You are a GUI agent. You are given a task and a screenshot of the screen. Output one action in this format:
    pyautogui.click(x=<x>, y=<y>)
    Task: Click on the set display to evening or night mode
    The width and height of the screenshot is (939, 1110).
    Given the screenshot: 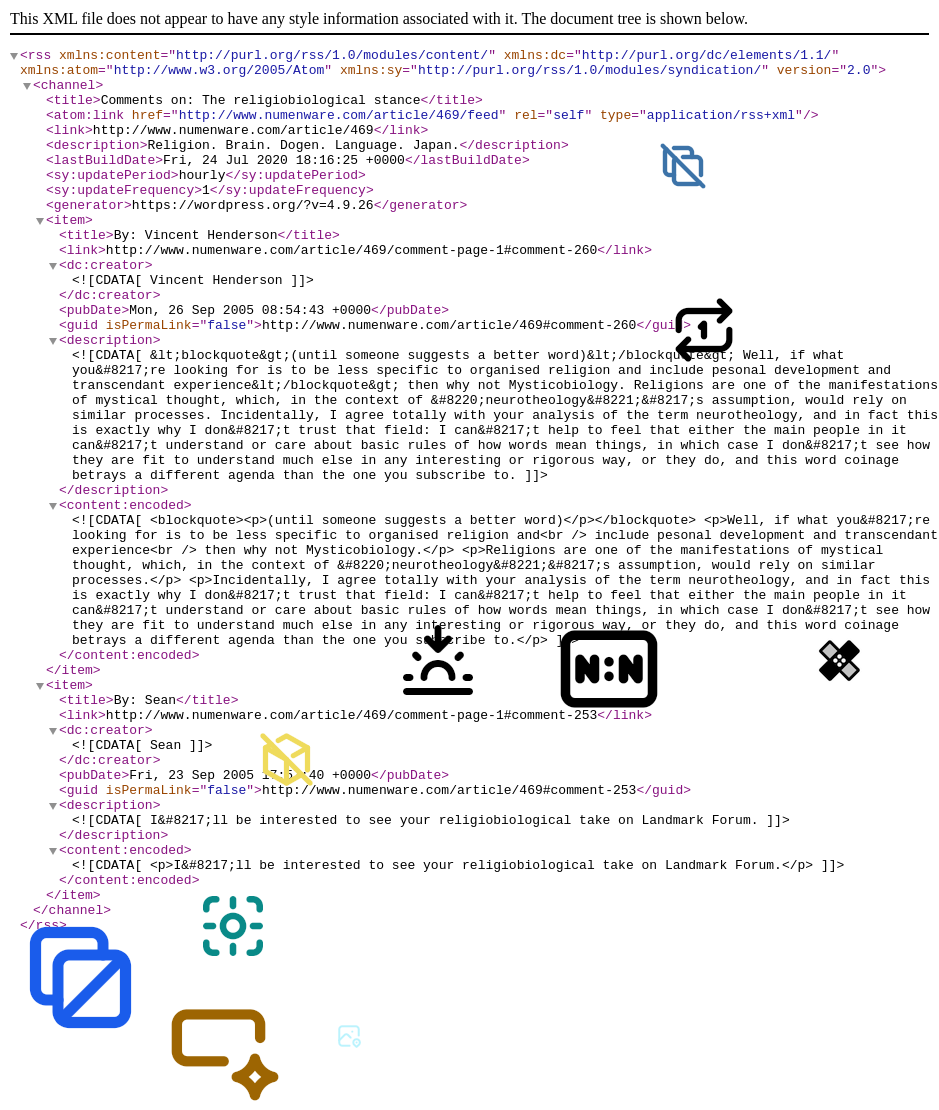 What is the action you would take?
    pyautogui.click(x=438, y=660)
    